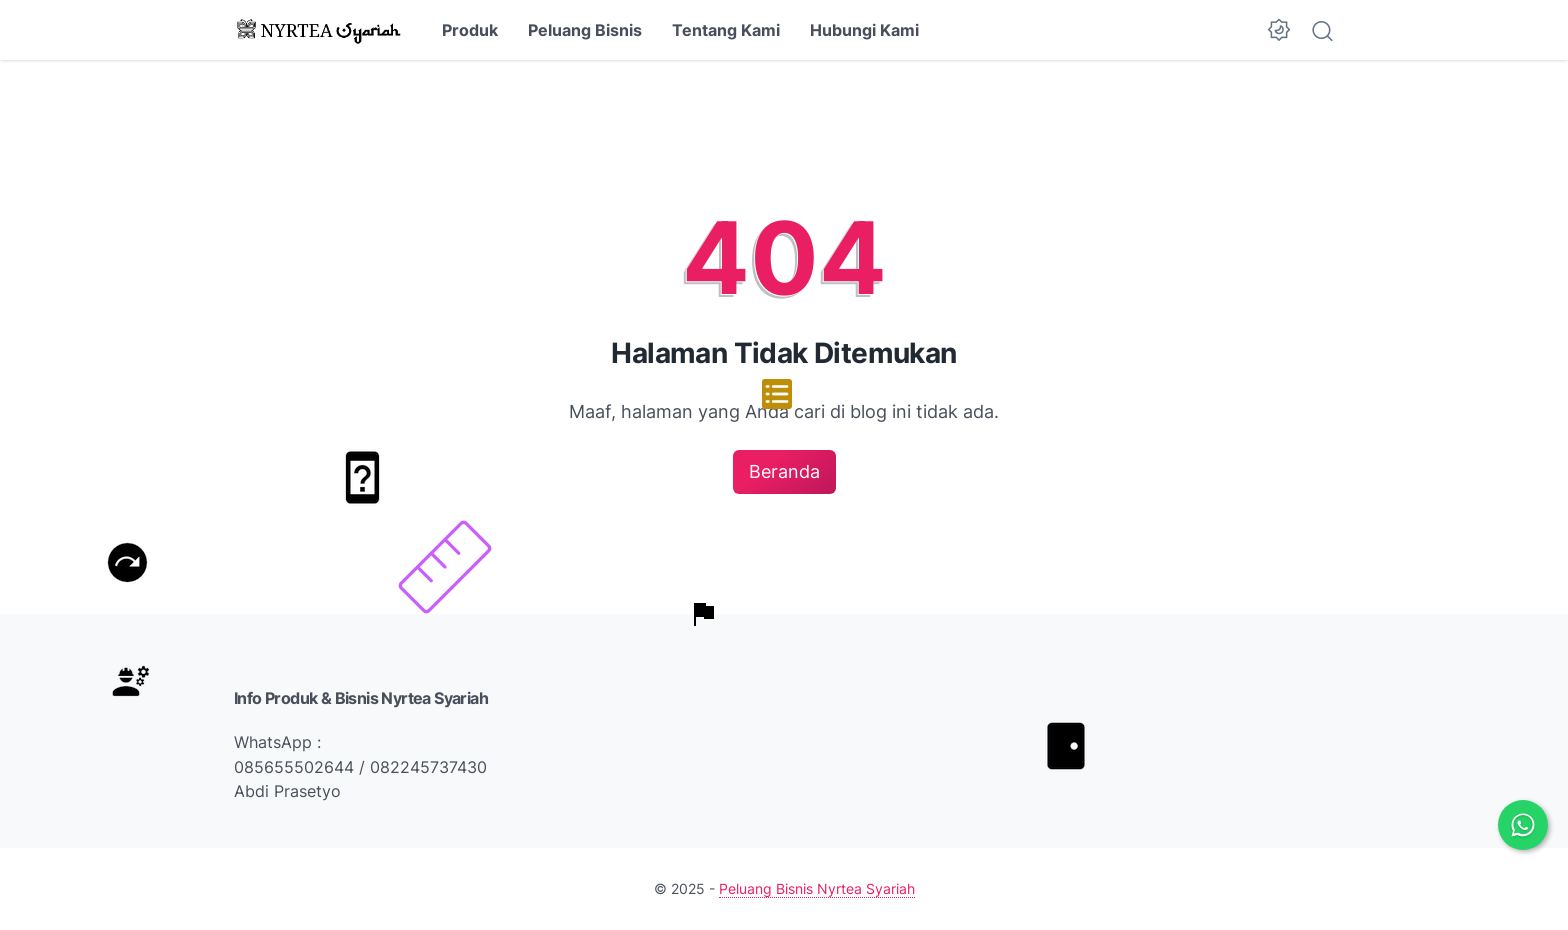  What do you see at coordinates (445, 567) in the screenshot?
I see `access measurement tools` at bounding box center [445, 567].